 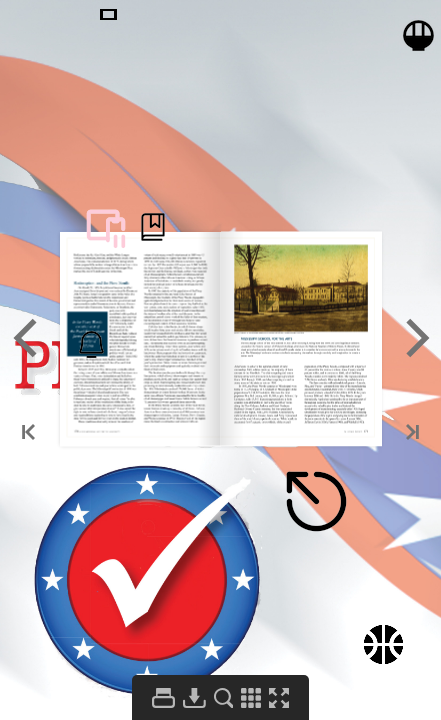 I want to click on pause syncing across devices, so click(x=106, y=227).